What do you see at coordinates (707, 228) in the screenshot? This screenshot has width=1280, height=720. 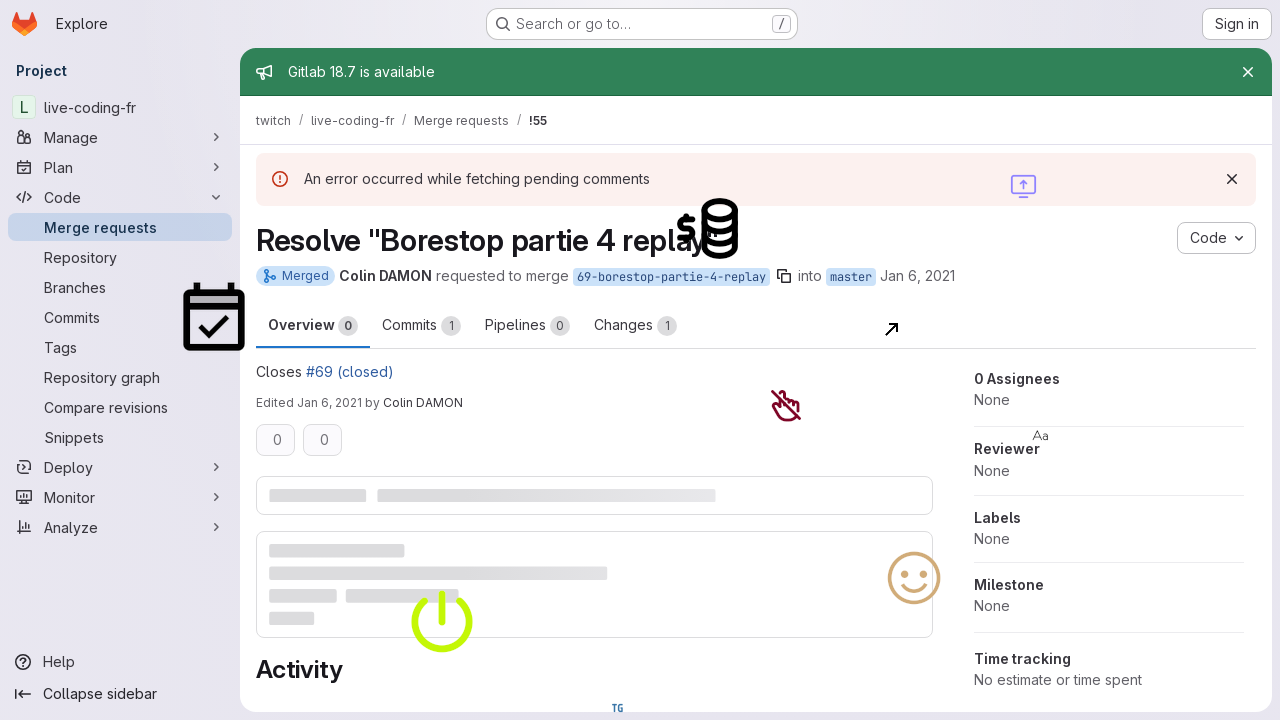 I see `view business plan or financial overview` at bounding box center [707, 228].